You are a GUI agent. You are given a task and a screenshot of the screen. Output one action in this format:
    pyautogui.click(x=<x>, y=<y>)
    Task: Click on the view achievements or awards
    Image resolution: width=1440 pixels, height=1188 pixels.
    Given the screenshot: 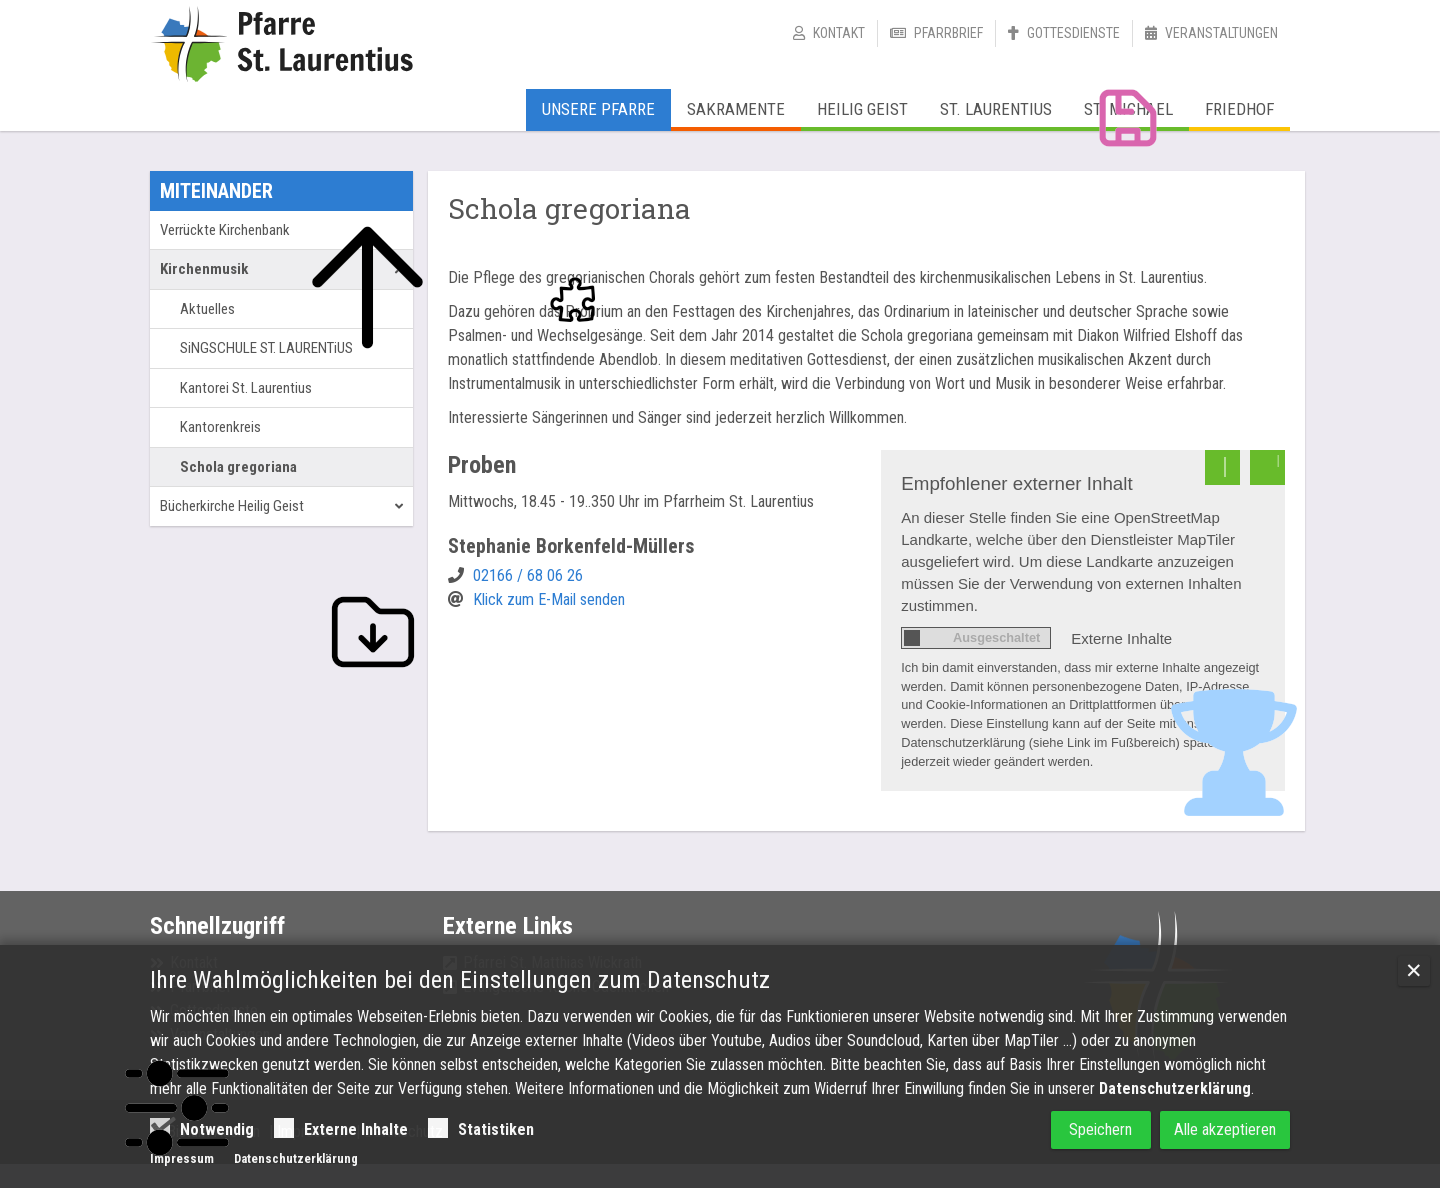 What is the action you would take?
    pyautogui.click(x=1234, y=752)
    